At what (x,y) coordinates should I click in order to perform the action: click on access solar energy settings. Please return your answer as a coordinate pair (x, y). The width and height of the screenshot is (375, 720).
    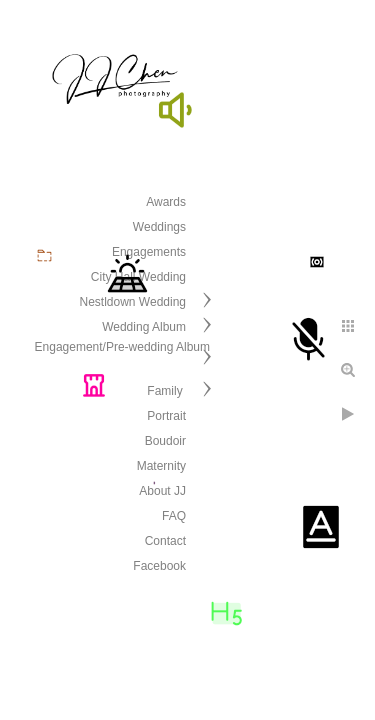
    Looking at the image, I should click on (127, 275).